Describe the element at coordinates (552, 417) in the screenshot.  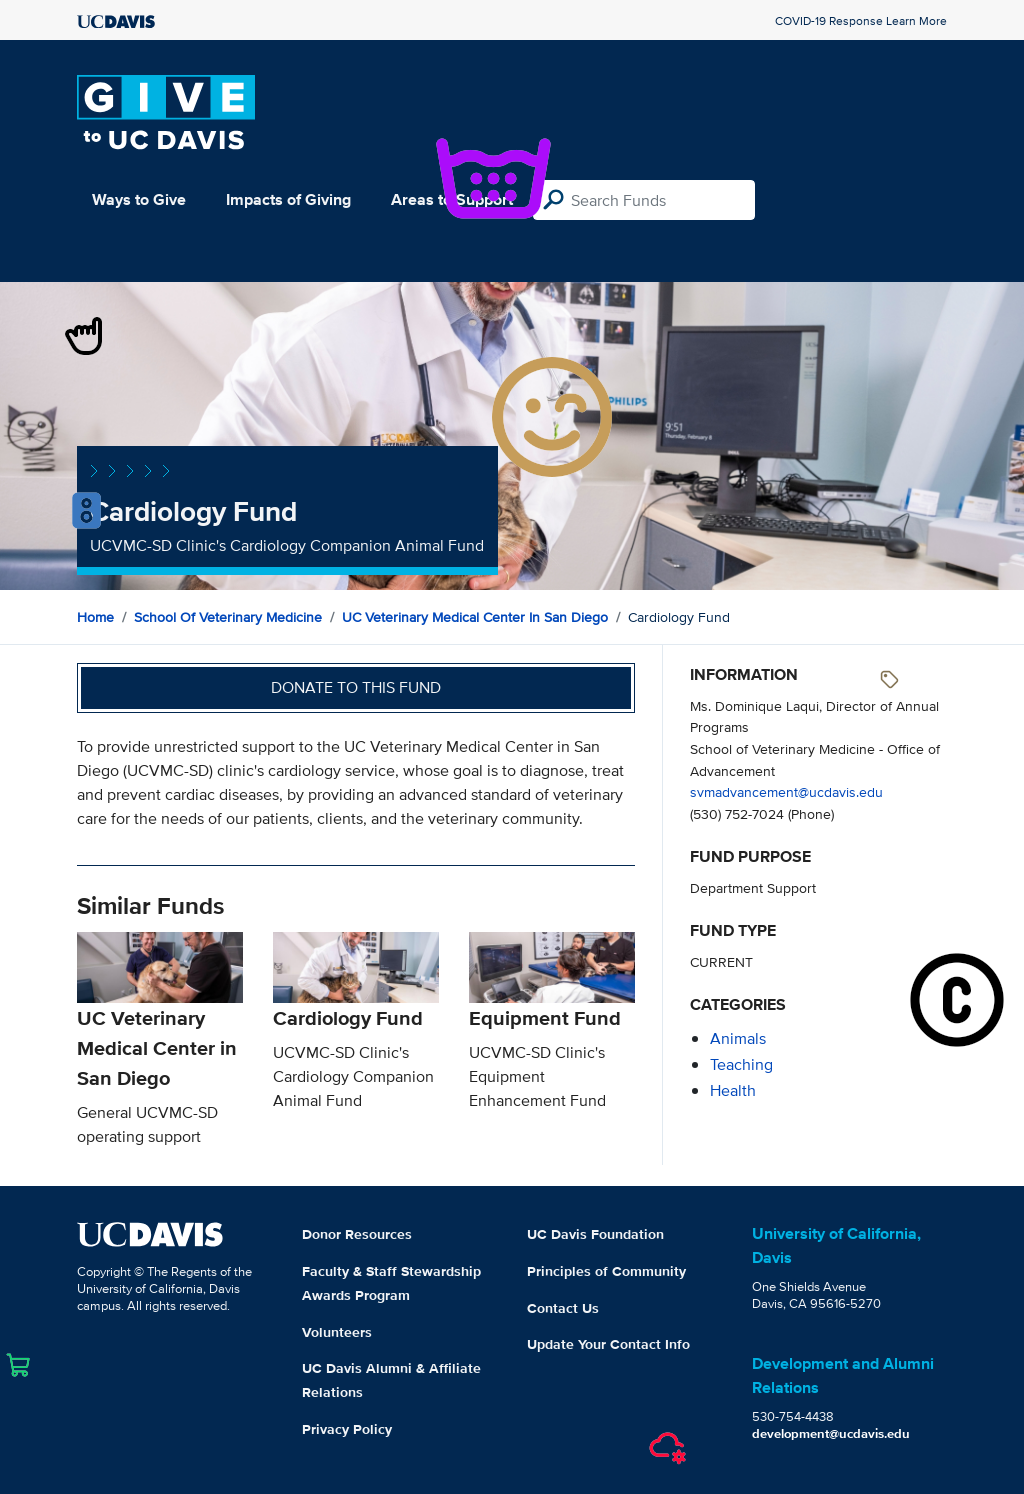
I see `insert a winking emoji or emoticon` at that location.